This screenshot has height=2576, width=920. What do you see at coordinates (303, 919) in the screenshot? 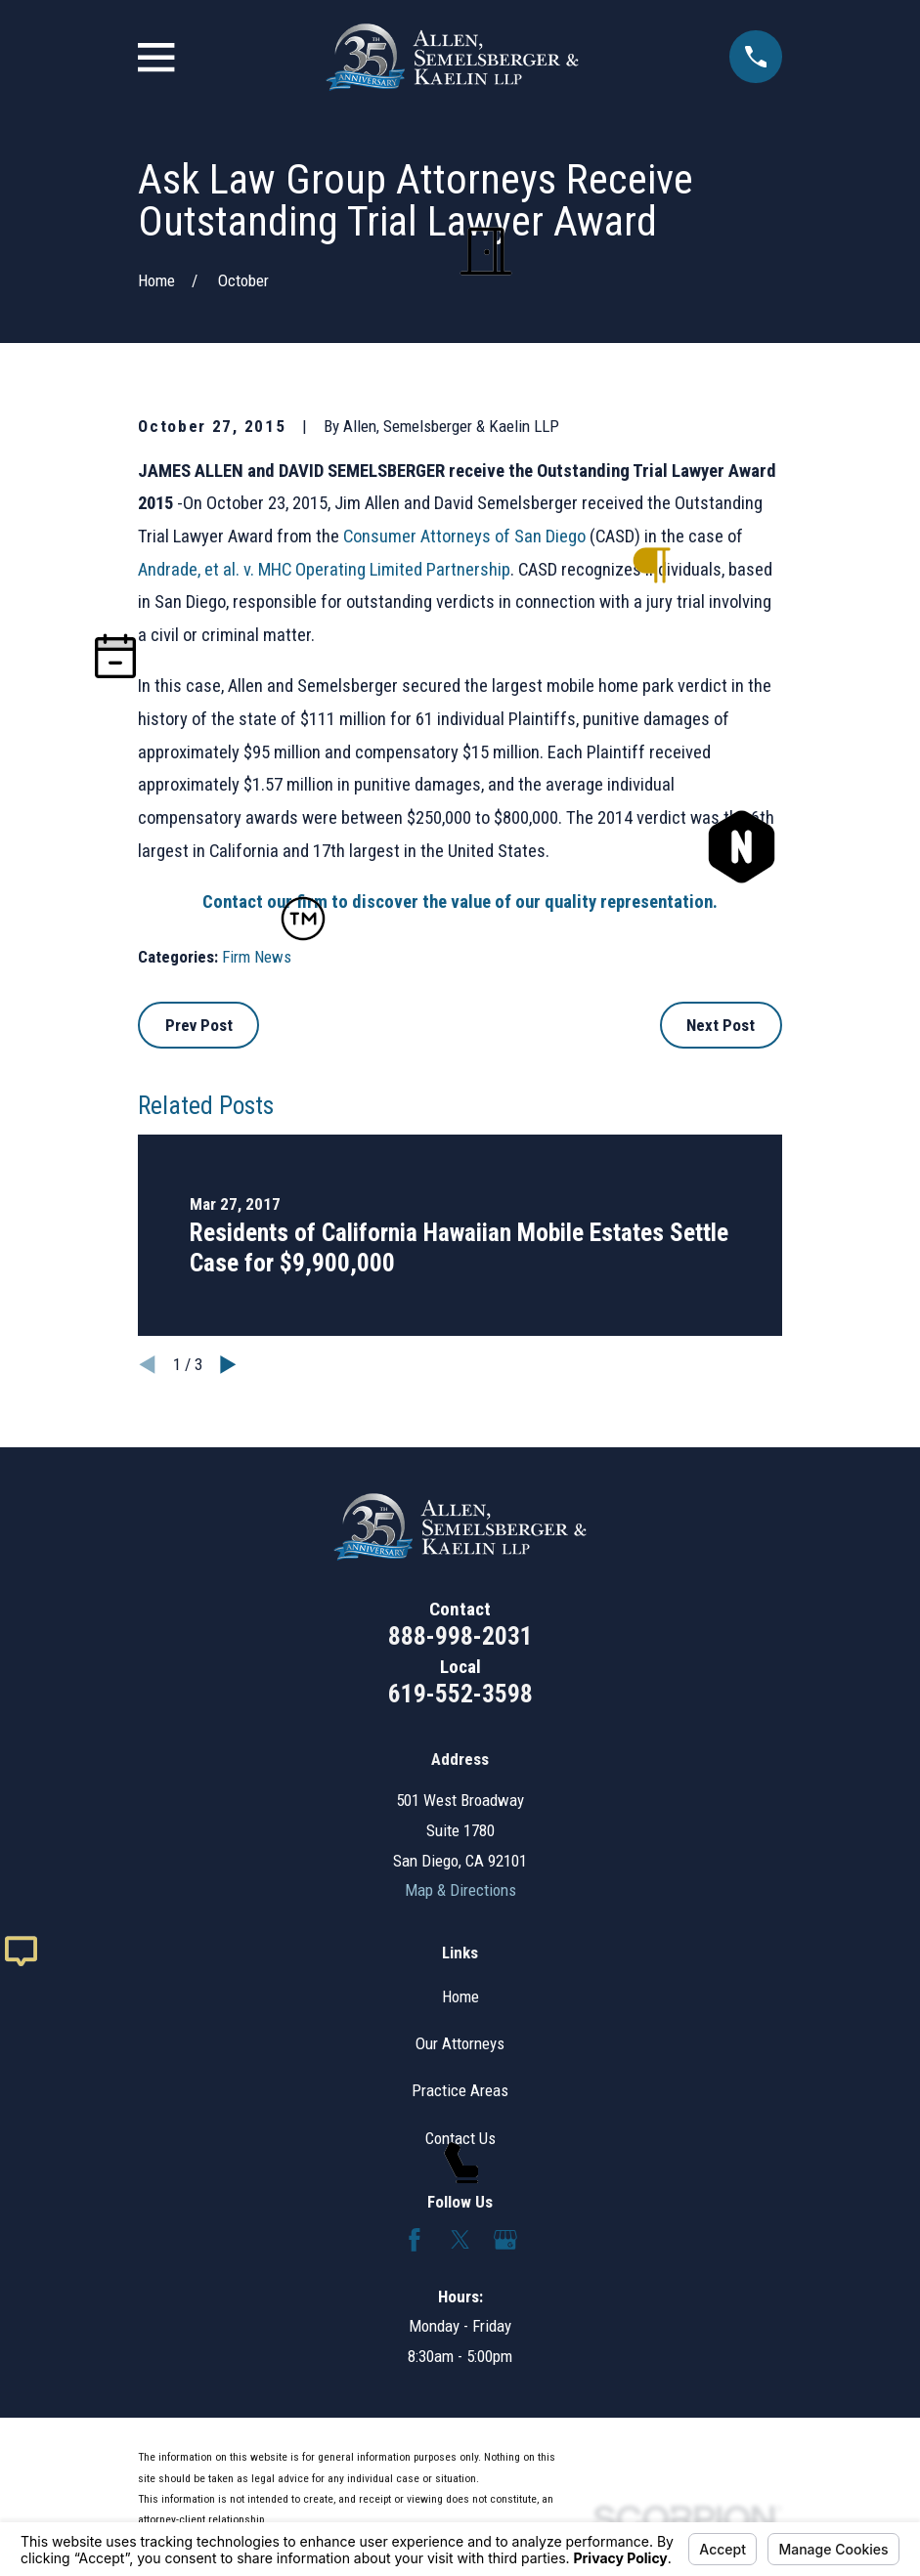
I see `indicates trademarked content or branding` at bounding box center [303, 919].